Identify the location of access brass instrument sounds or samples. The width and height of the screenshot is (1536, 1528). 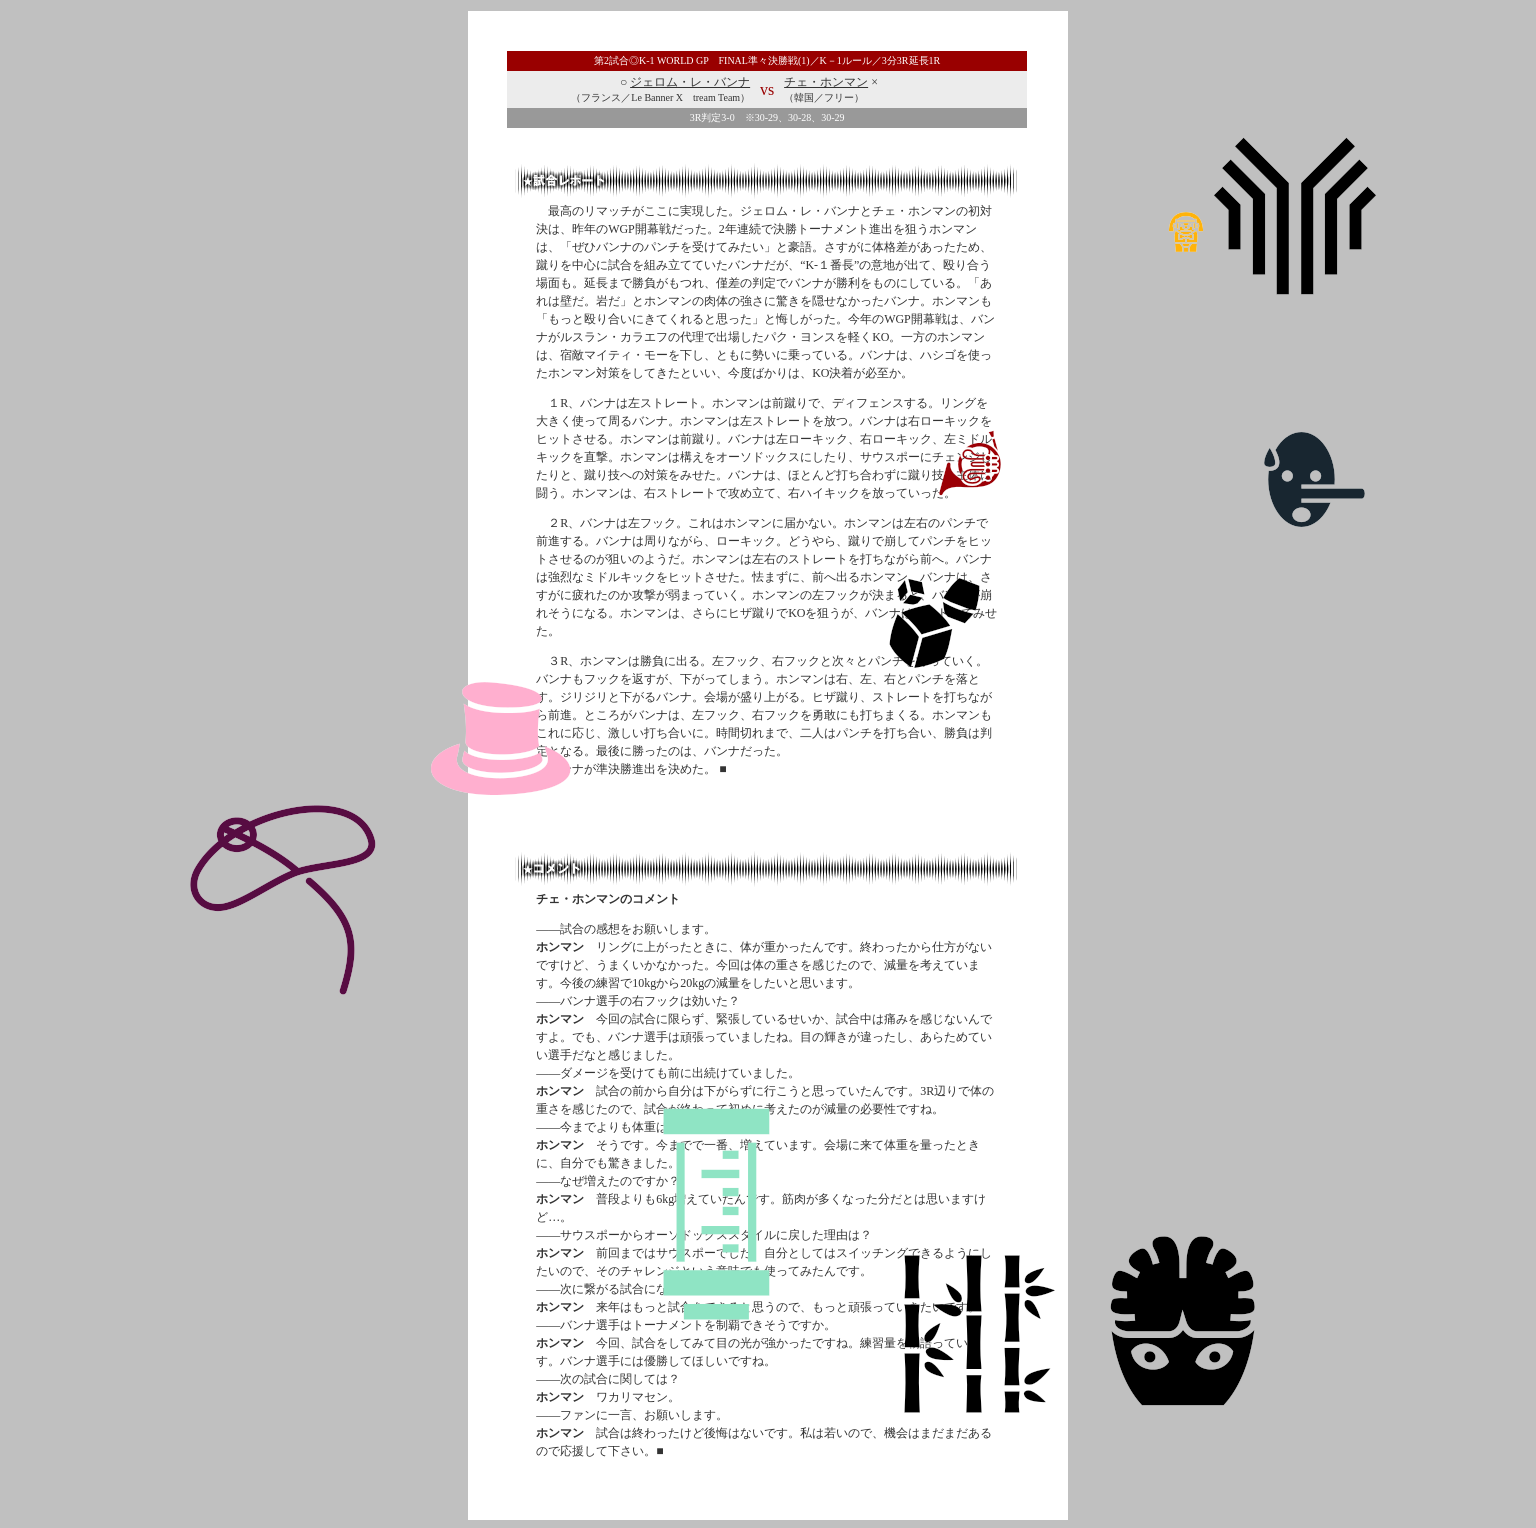
(970, 463).